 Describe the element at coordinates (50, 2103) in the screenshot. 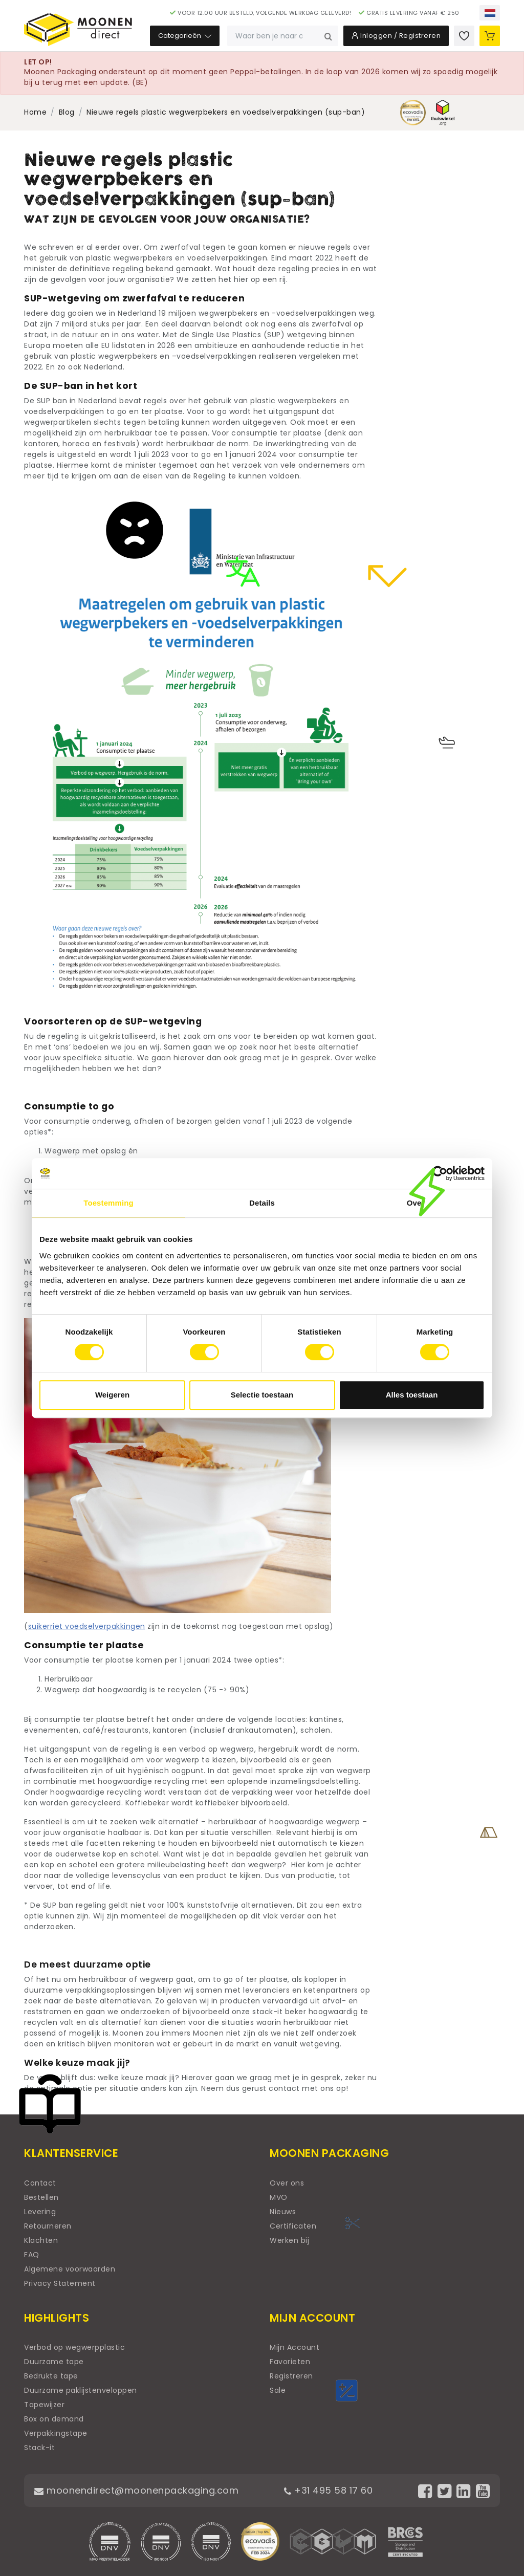

I see `access your contacts or address book` at that location.